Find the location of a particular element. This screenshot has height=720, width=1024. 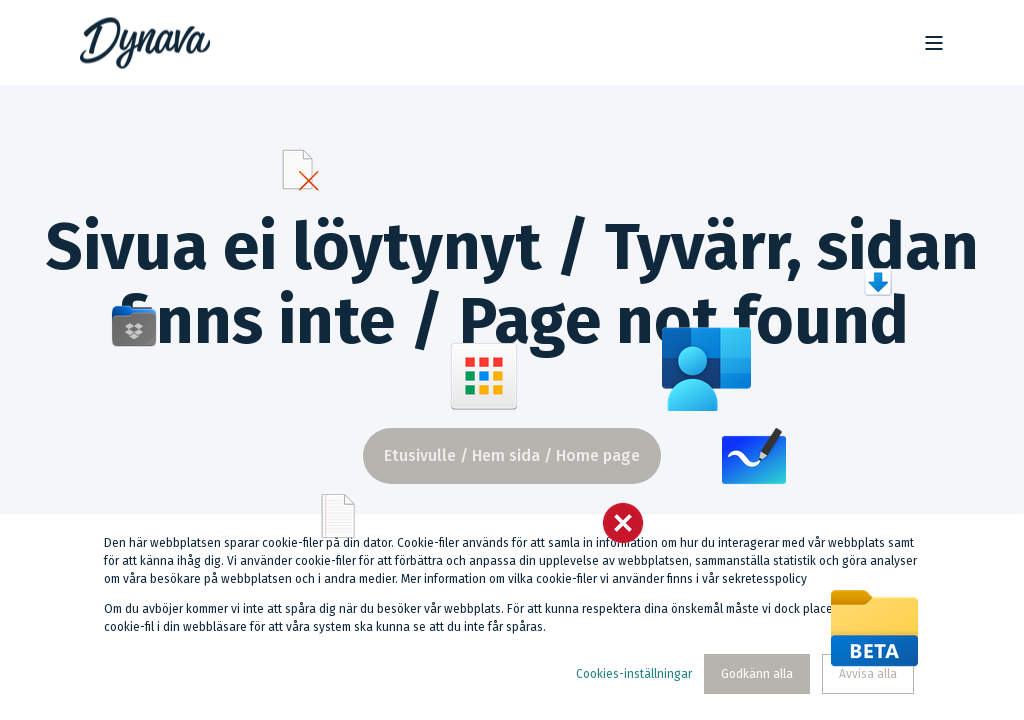

delete a file or document is located at coordinates (297, 169).